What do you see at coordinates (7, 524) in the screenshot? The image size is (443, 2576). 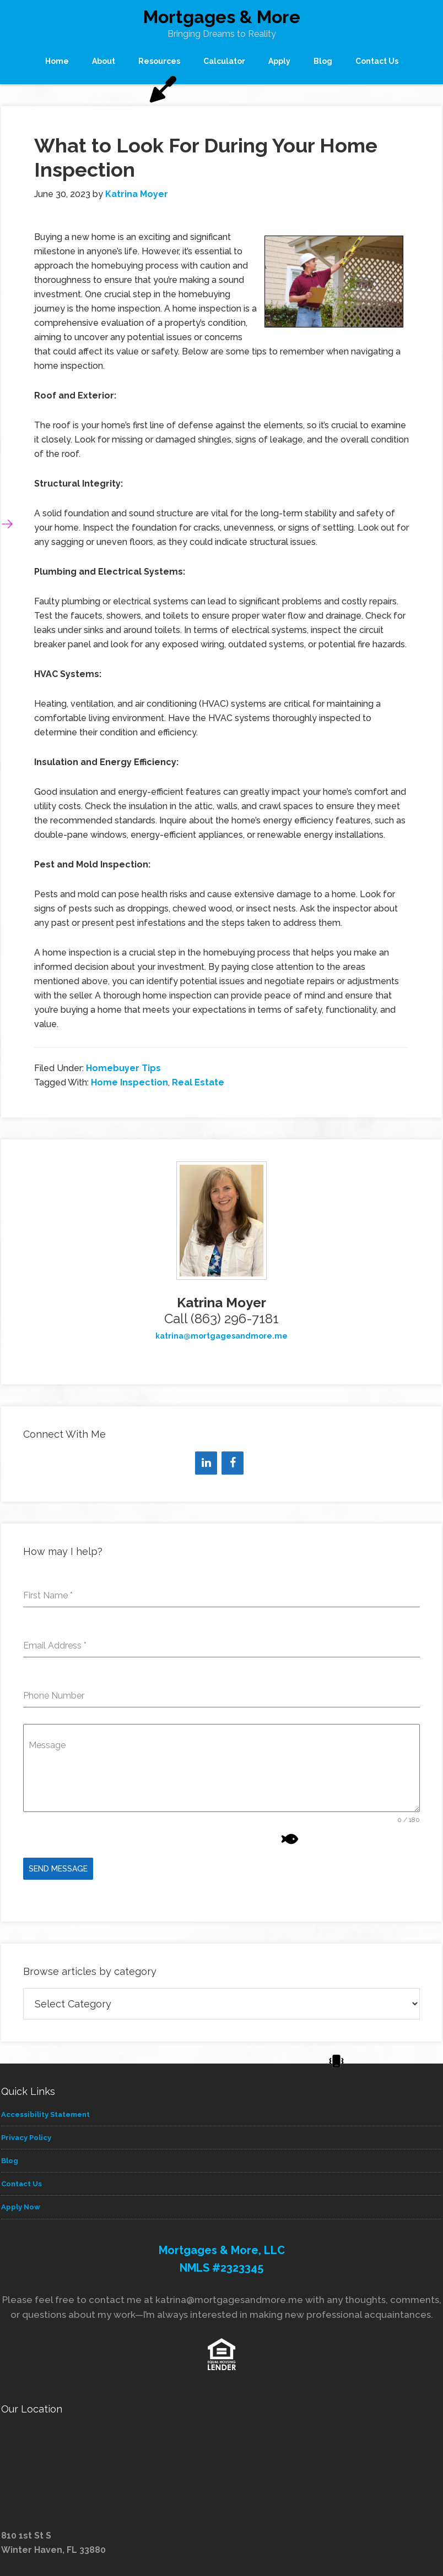 I see `navigate to the next item or screen` at bounding box center [7, 524].